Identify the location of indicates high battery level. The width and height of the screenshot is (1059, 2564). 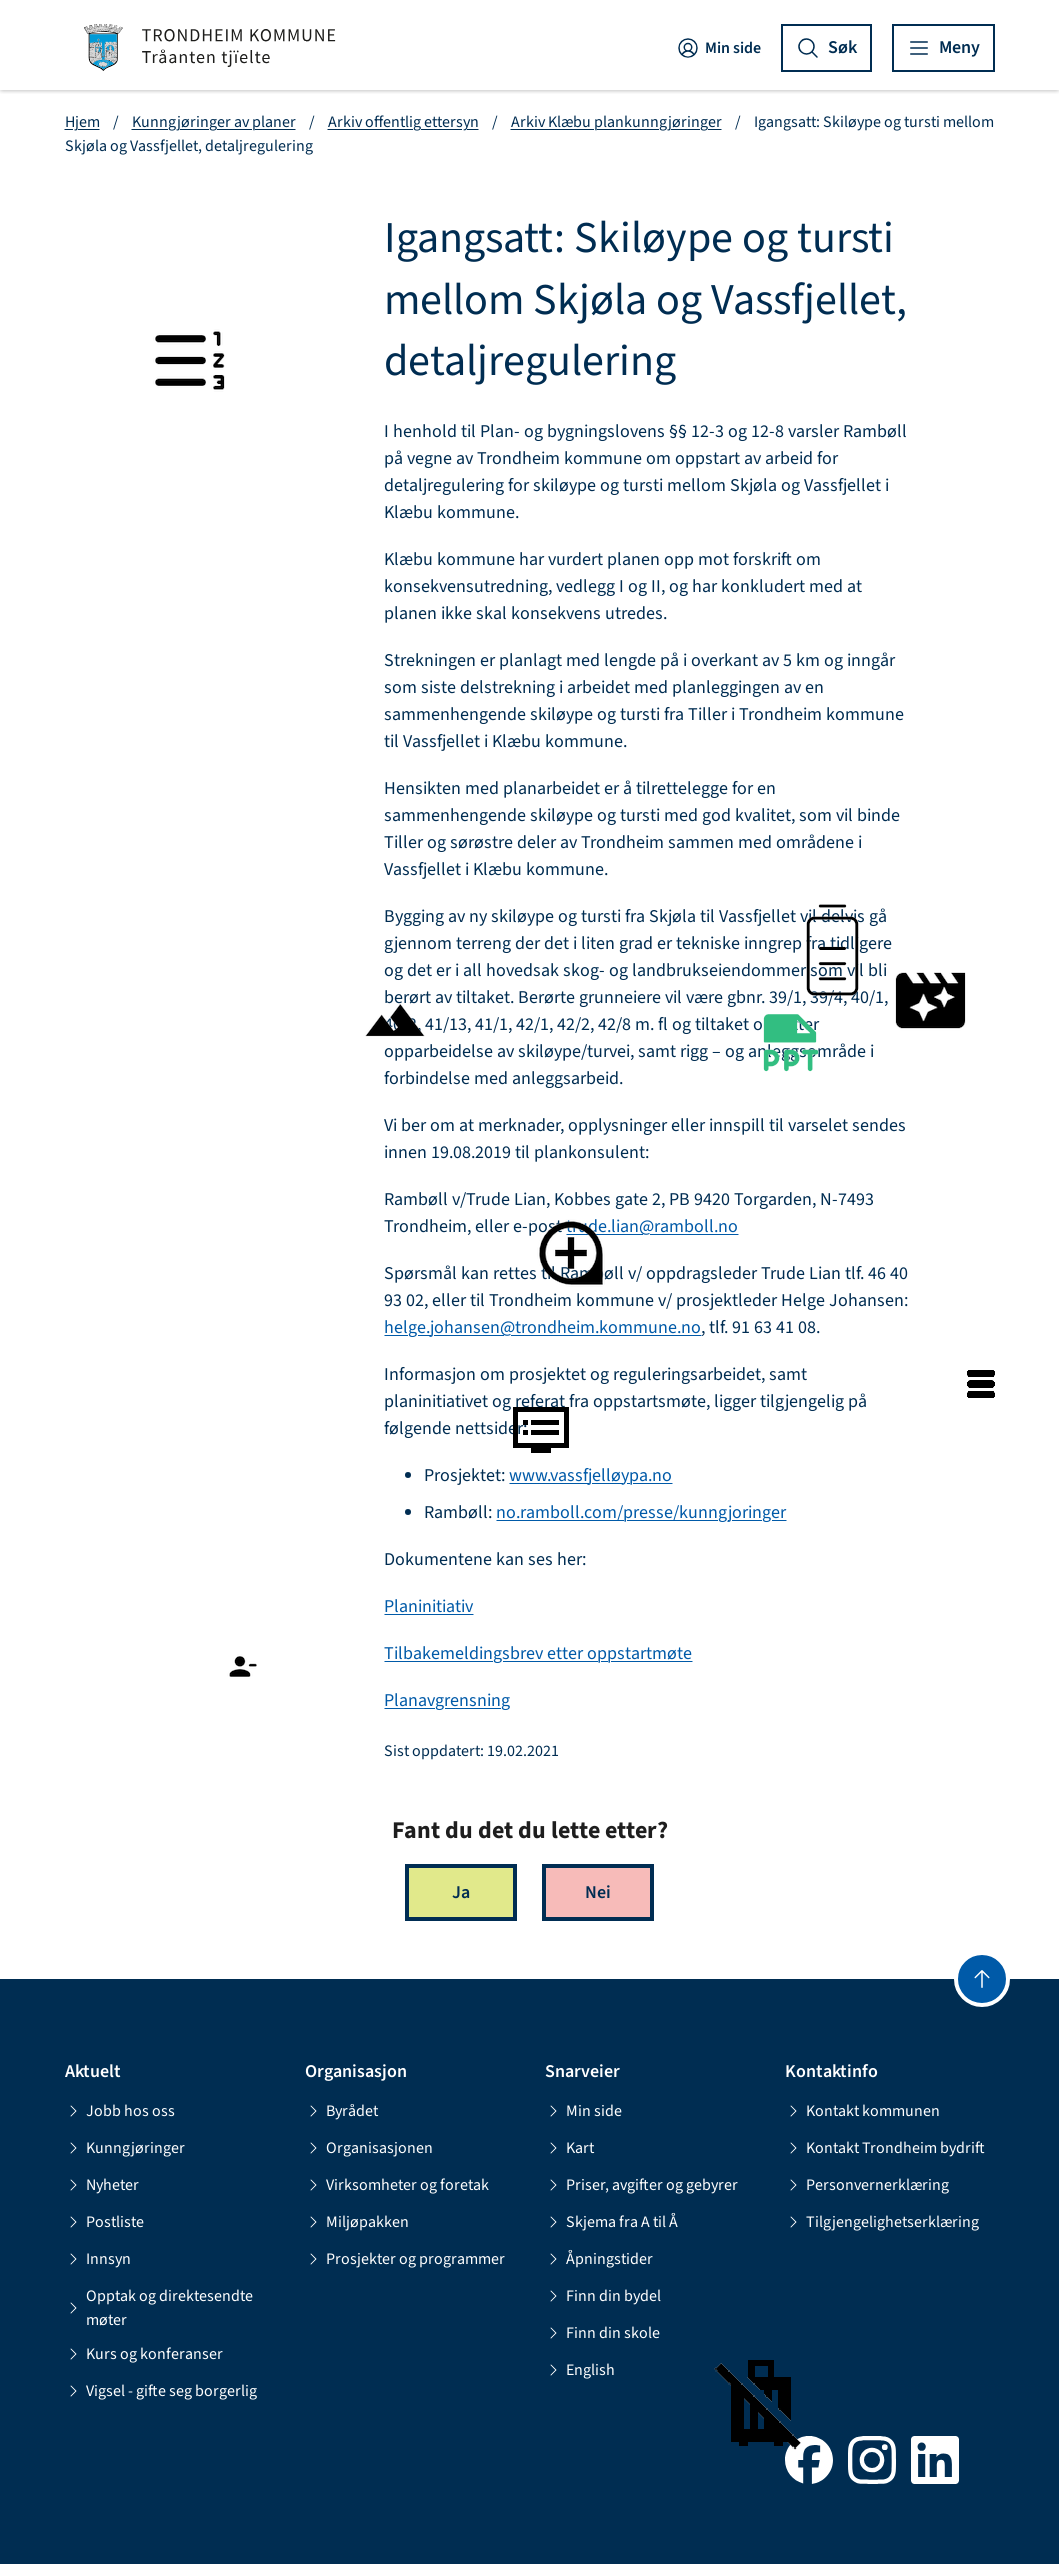
(832, 951).